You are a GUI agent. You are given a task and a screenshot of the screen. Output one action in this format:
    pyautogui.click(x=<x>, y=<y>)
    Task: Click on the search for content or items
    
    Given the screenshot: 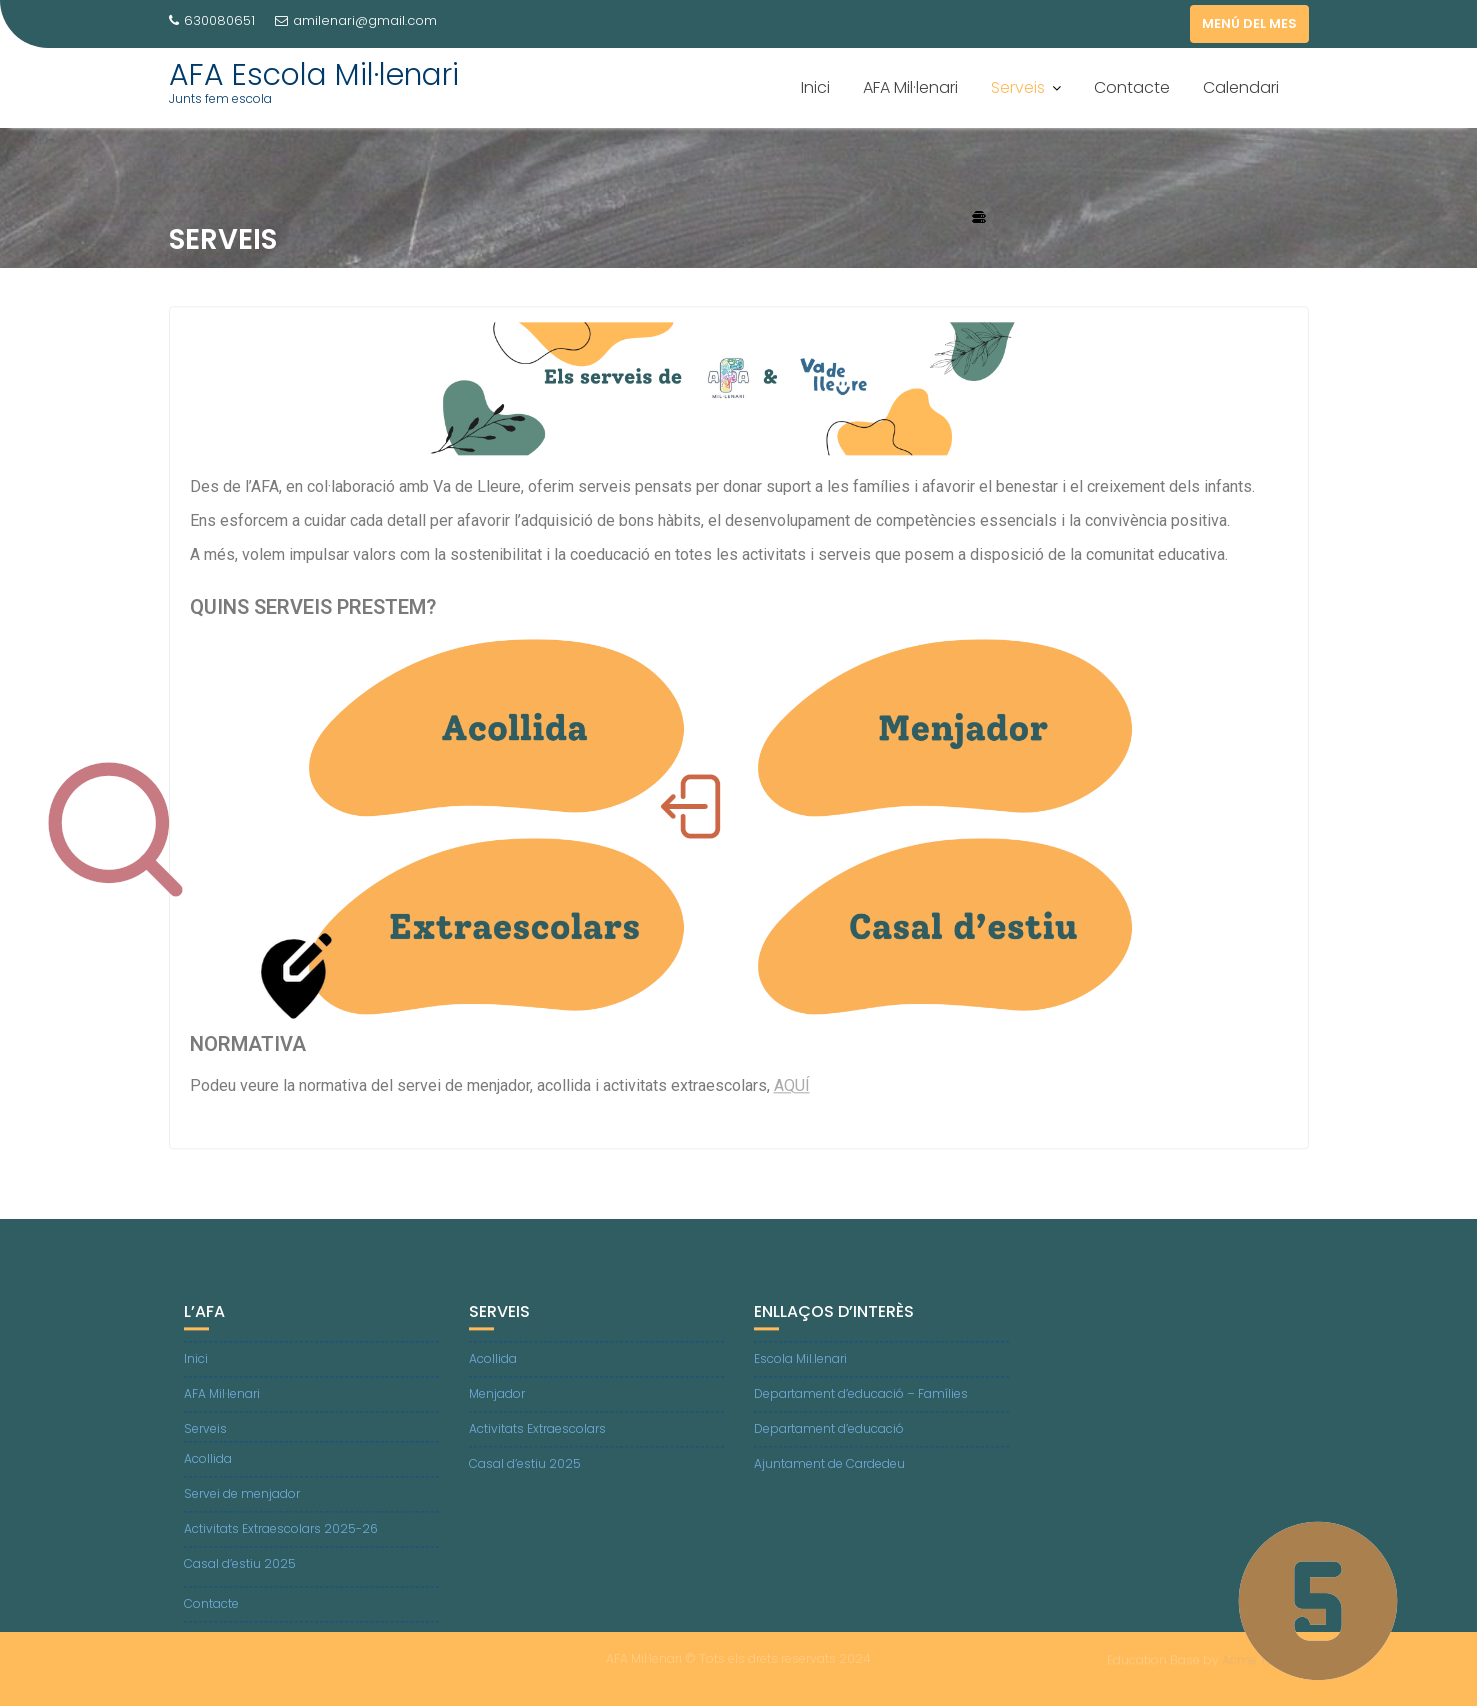 What is the action you would take?
    pyautogui.click(x=115, y=829)
    